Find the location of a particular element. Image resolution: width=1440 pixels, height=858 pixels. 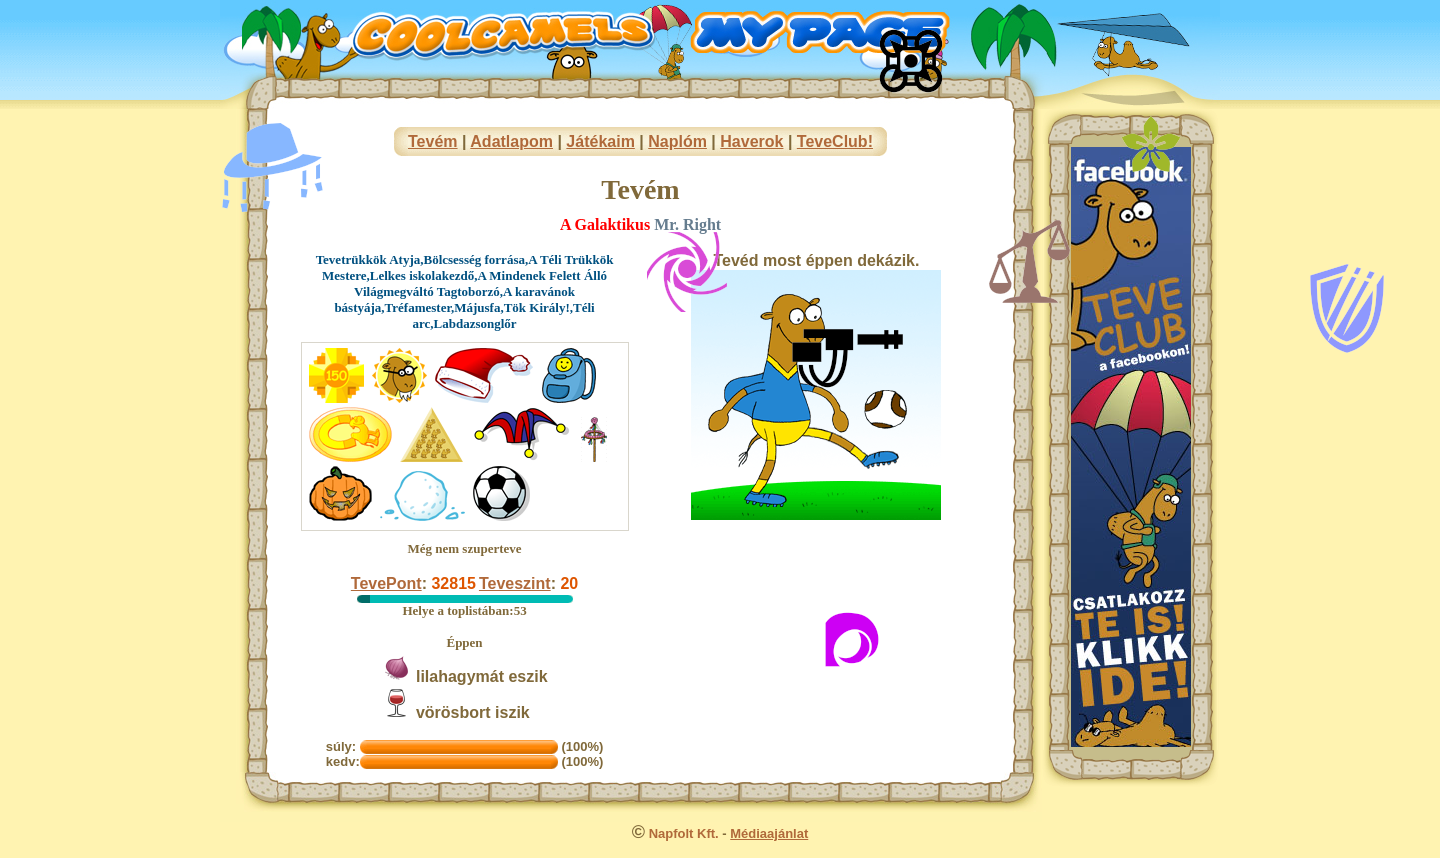

select minigun weapon is located at coordinates (847, 343).